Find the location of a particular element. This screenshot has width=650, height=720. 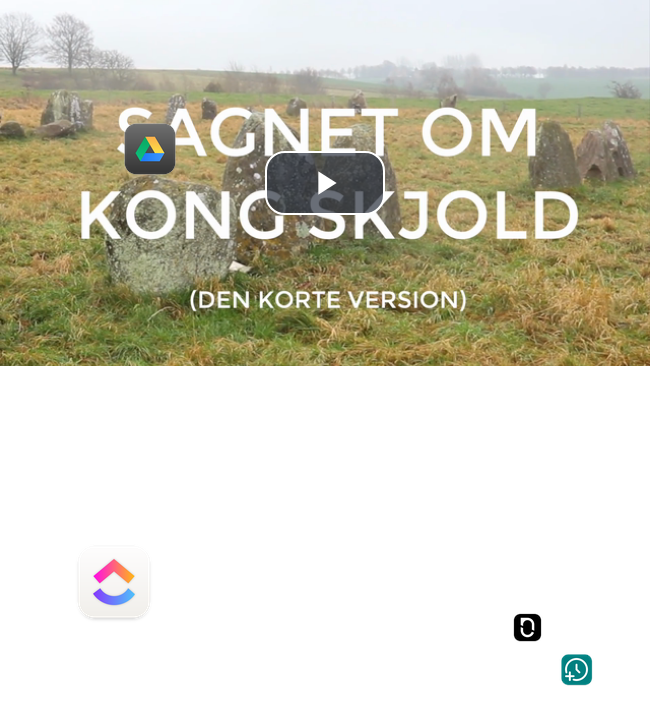

open Google Drive app is located at coordinates (150, 149).